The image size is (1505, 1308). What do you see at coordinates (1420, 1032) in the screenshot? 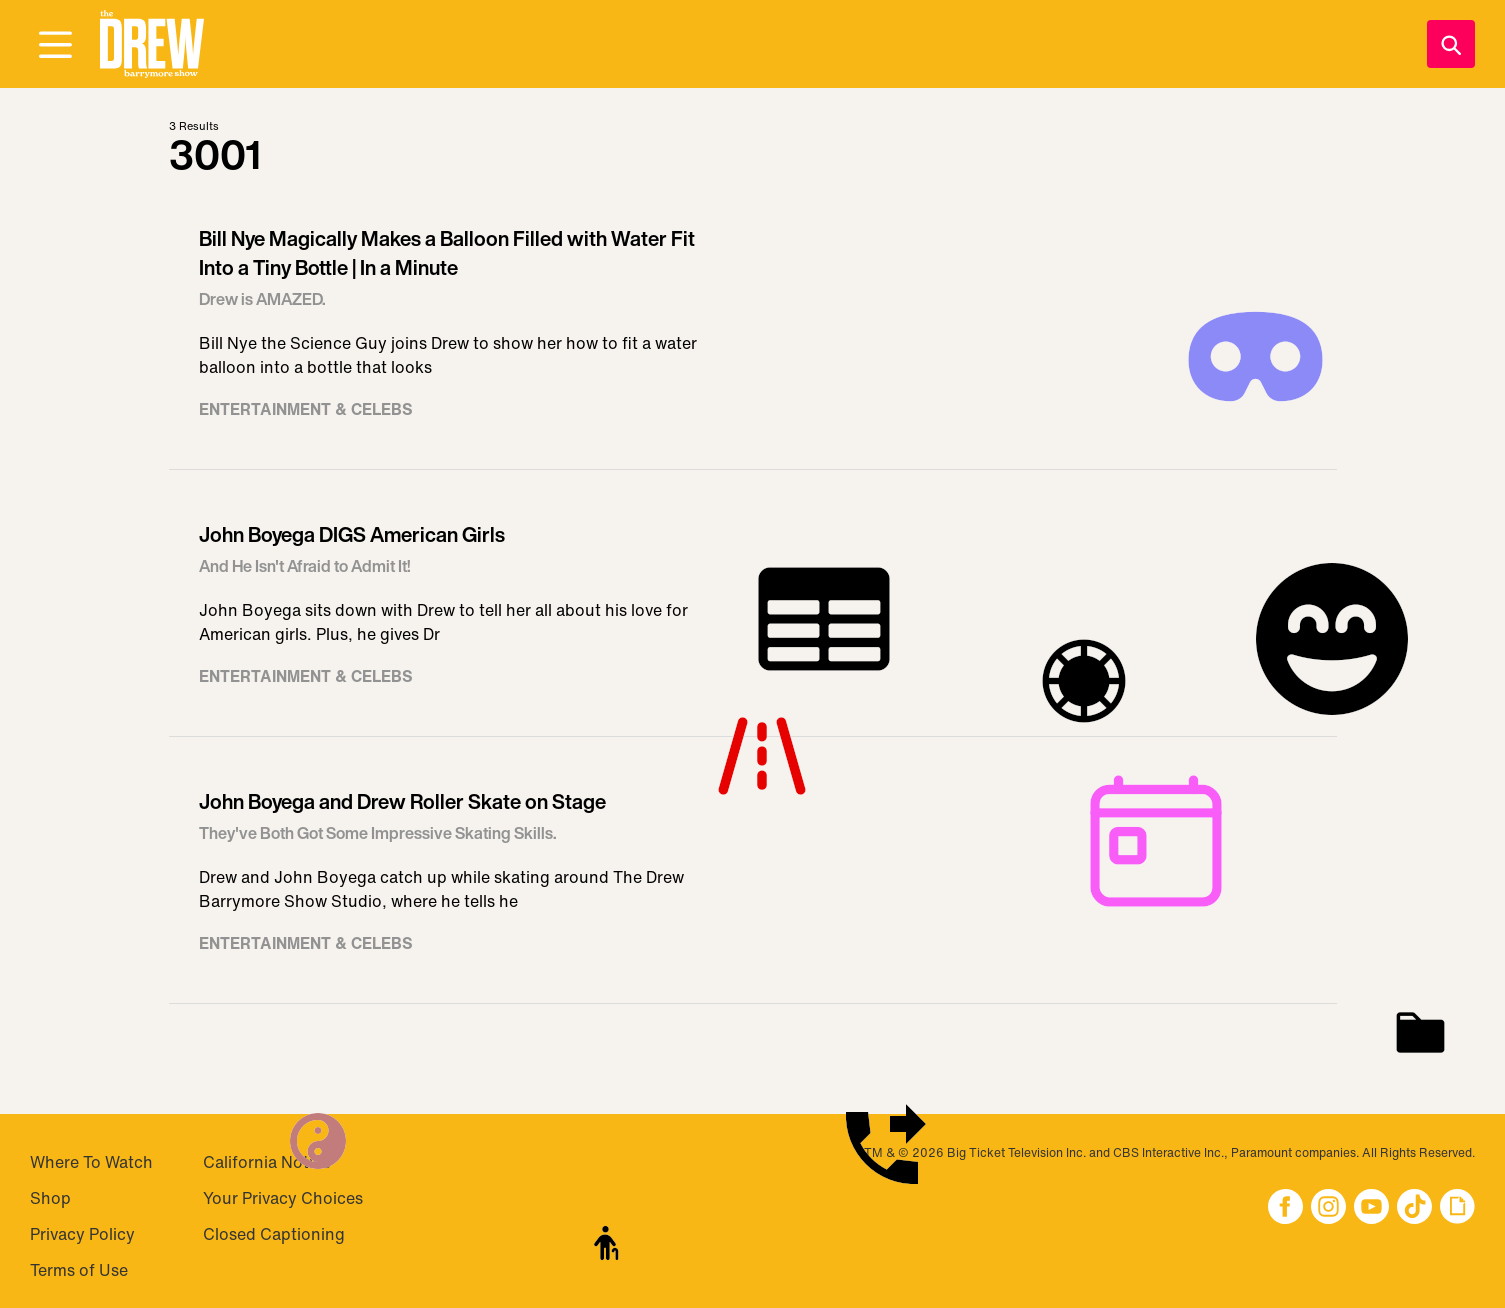
I see `open file folder` at bounding box center [1420, 1032].